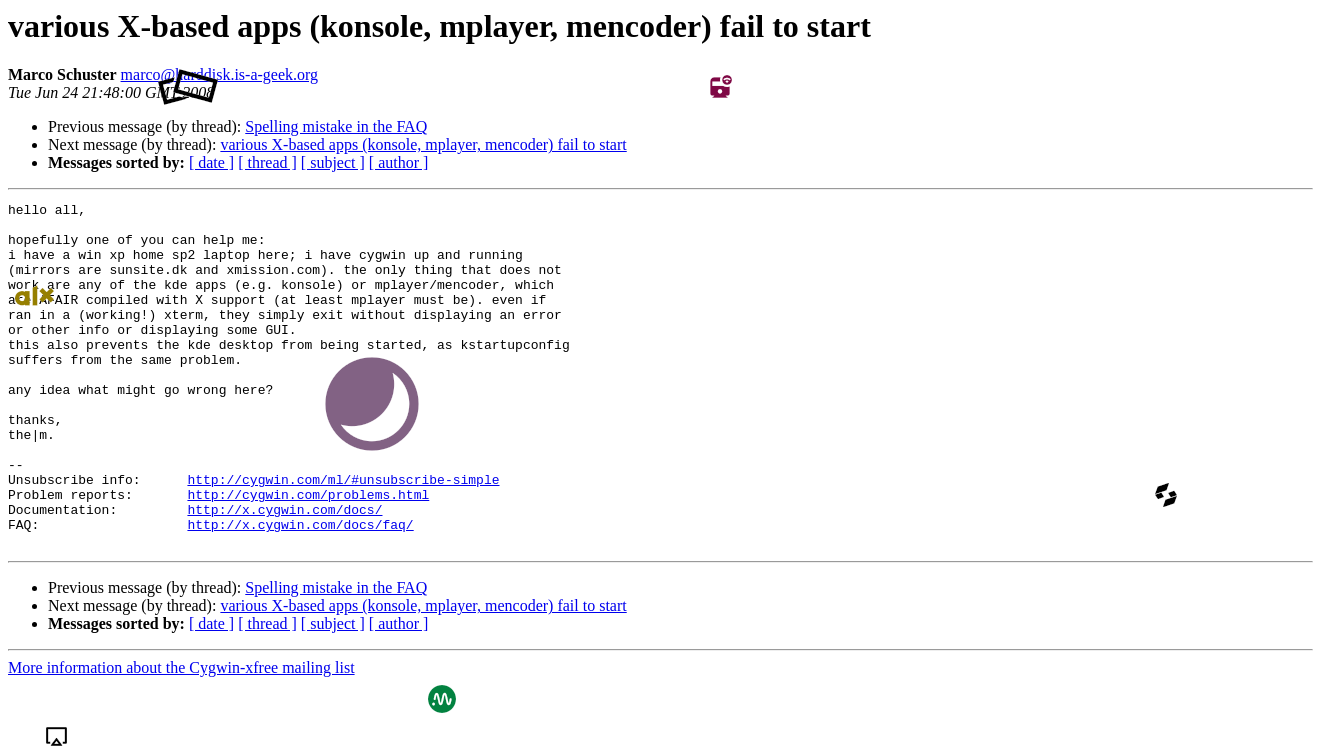 Image resolution: width=1321 pixels, height=754 pixels. Describe the element at coordinates (1166, 495) in the screenshot. I see `ServBay application logo` at that location.